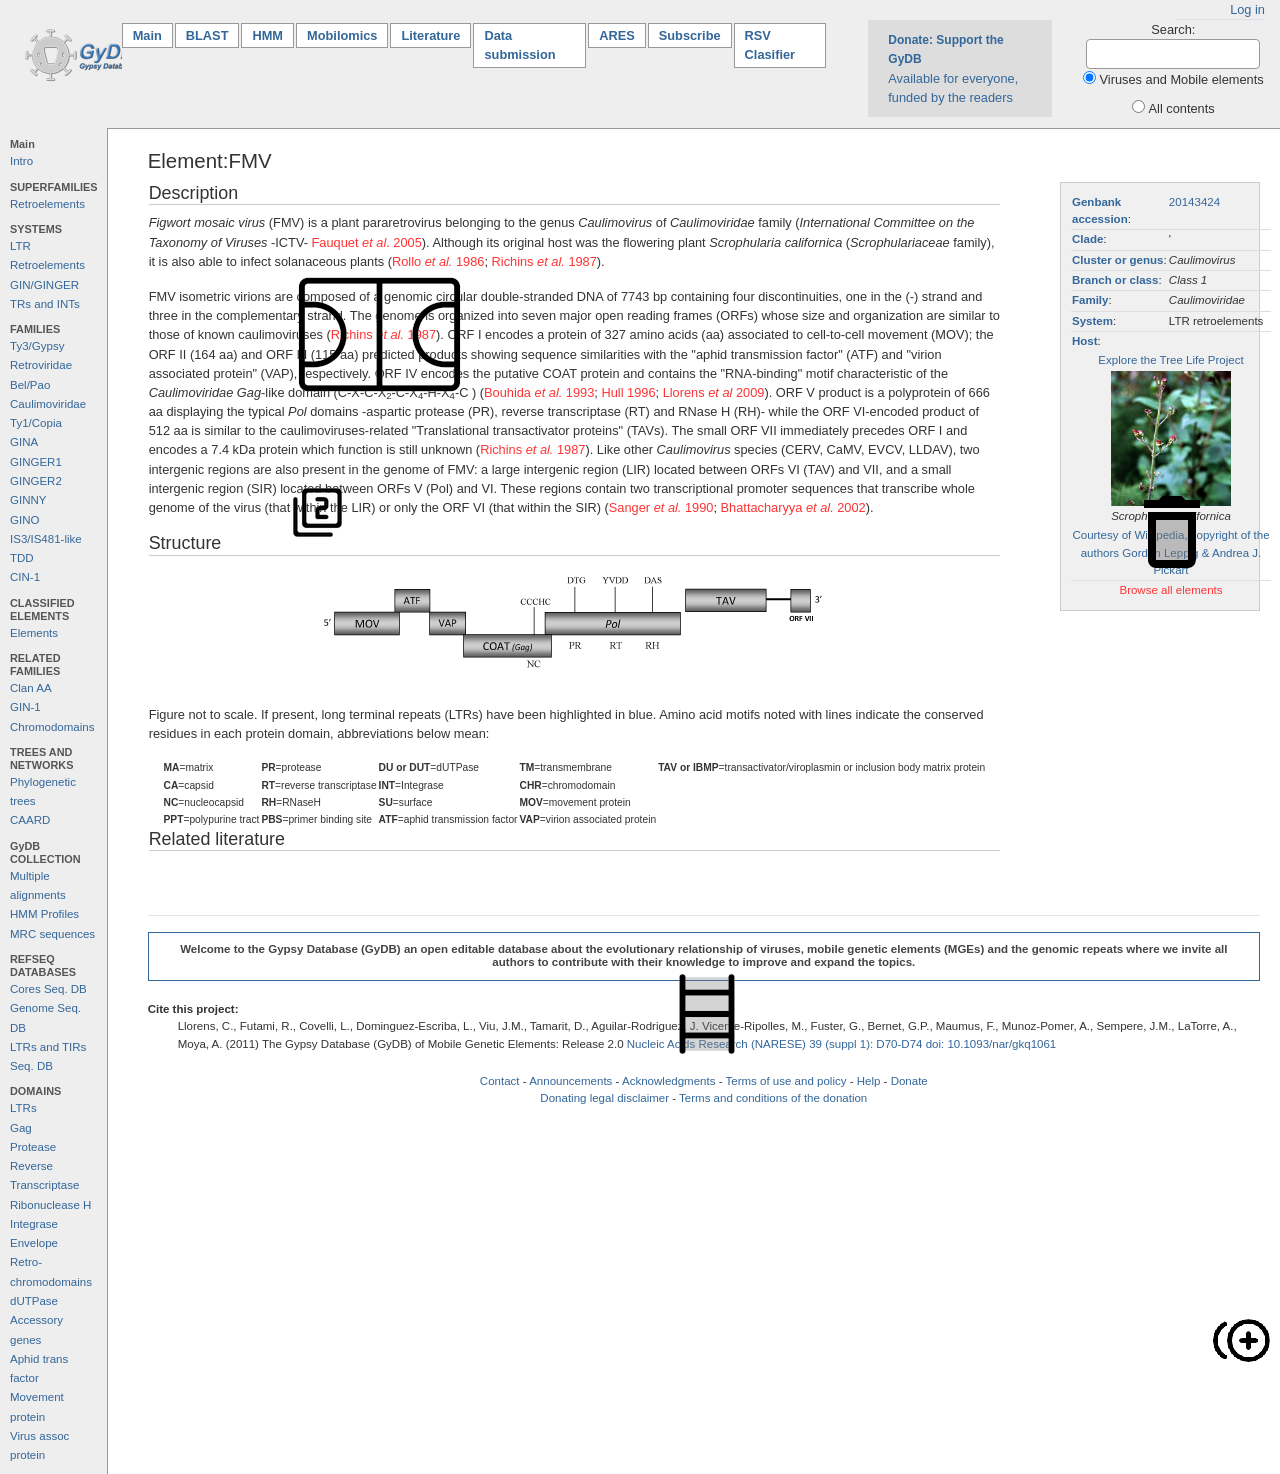 This screenshot has height=1474, width=1280. What do you see at coordinates (1172, 532) in the screenshot?
I see `delete selected item` at bounding box center [1172, 532].